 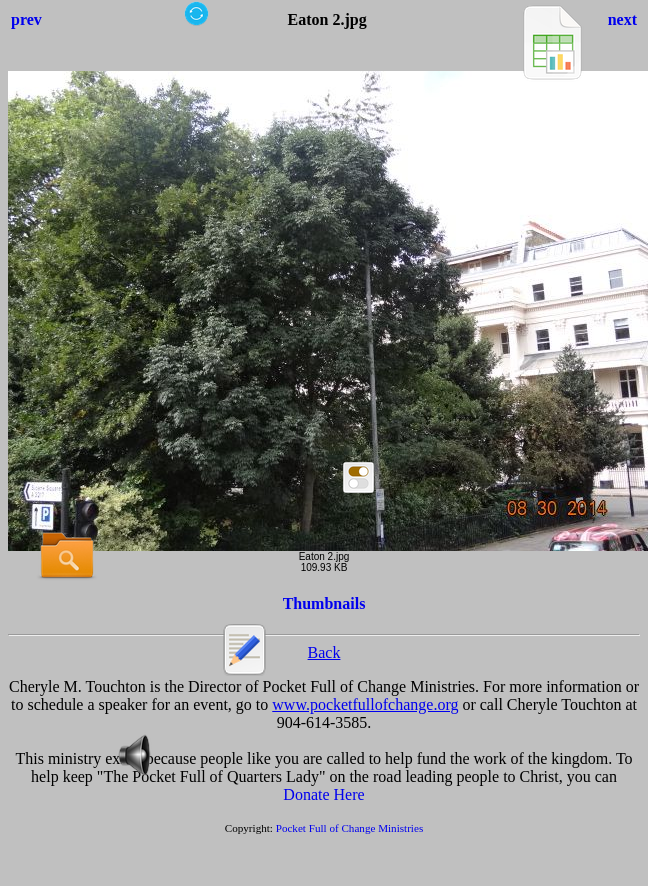 I want to click on open gnome tweaks application, so click(x=358, y=477).